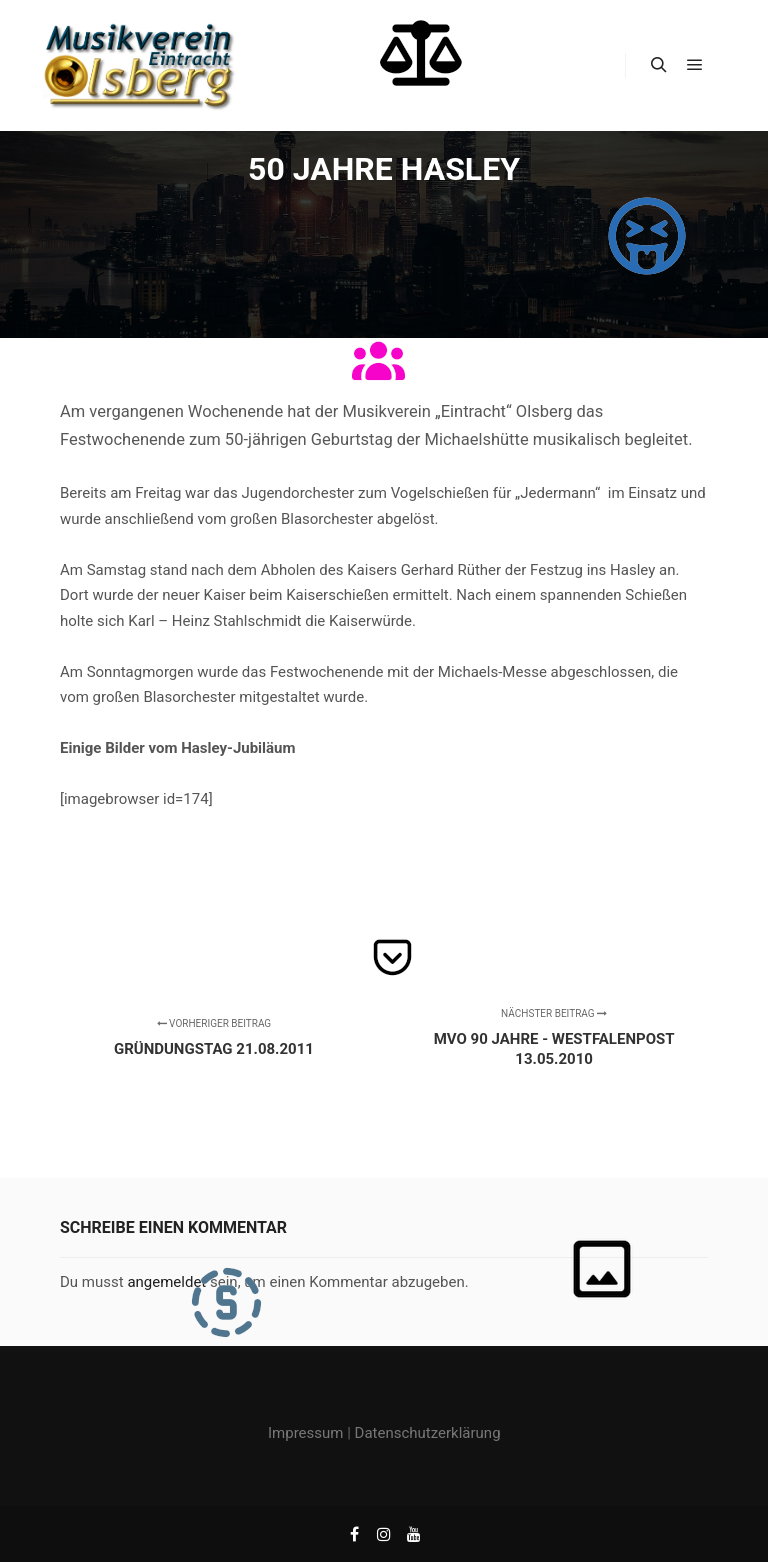 This screenshot has width=768, height=1562. Describe the element at coordinates (421, 53) in the screenshot. I see `access legal or terms of service information` at that location.